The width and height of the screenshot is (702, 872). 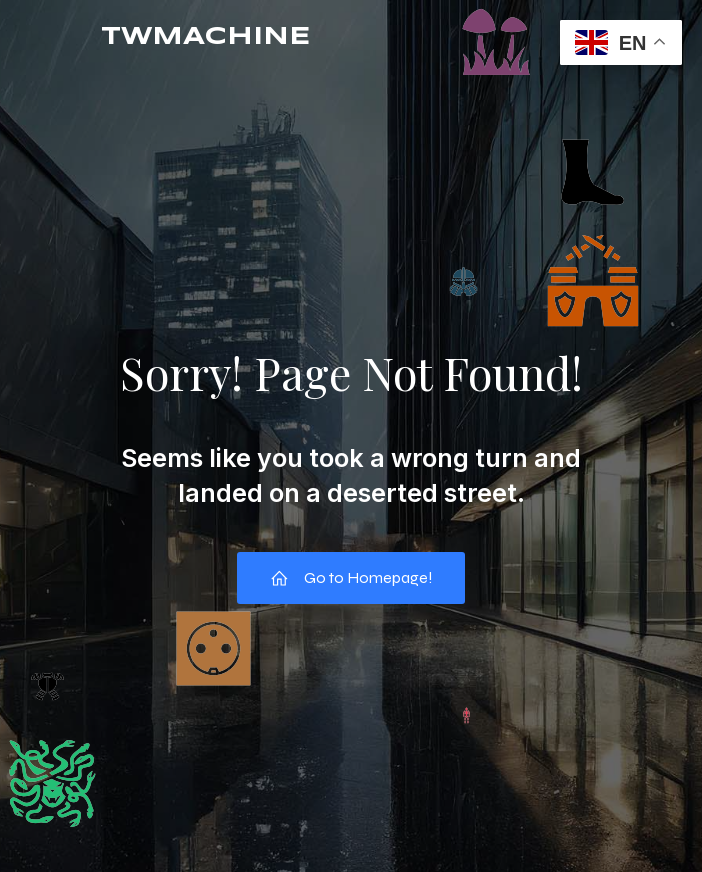 I want to click on indicates a skeleton or bone-related game element, so click(x=466, y=715).